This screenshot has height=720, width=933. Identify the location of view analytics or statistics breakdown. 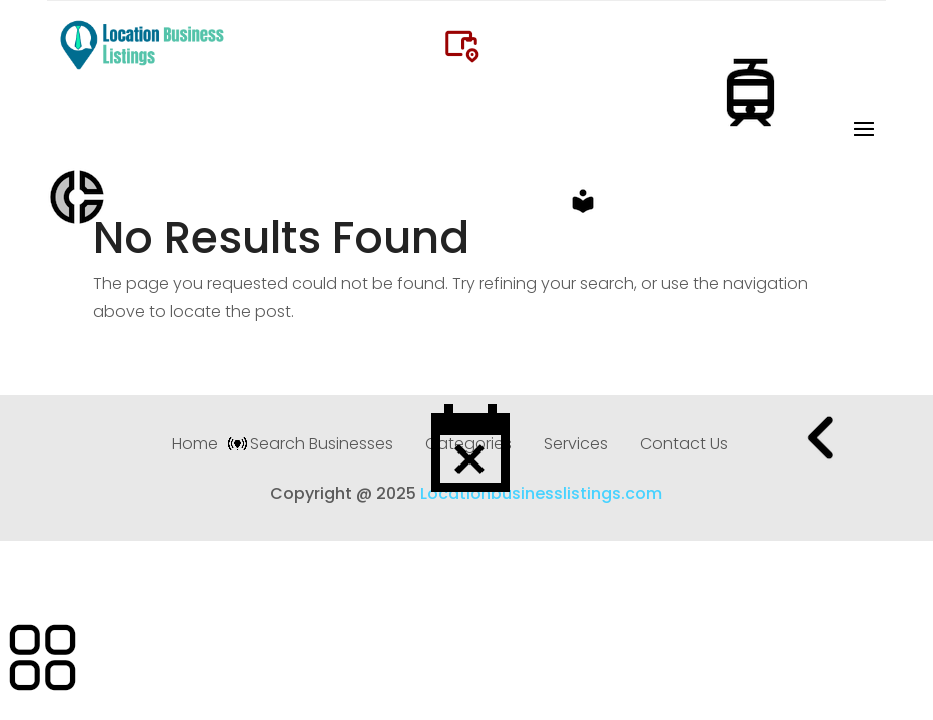
(77, 197).